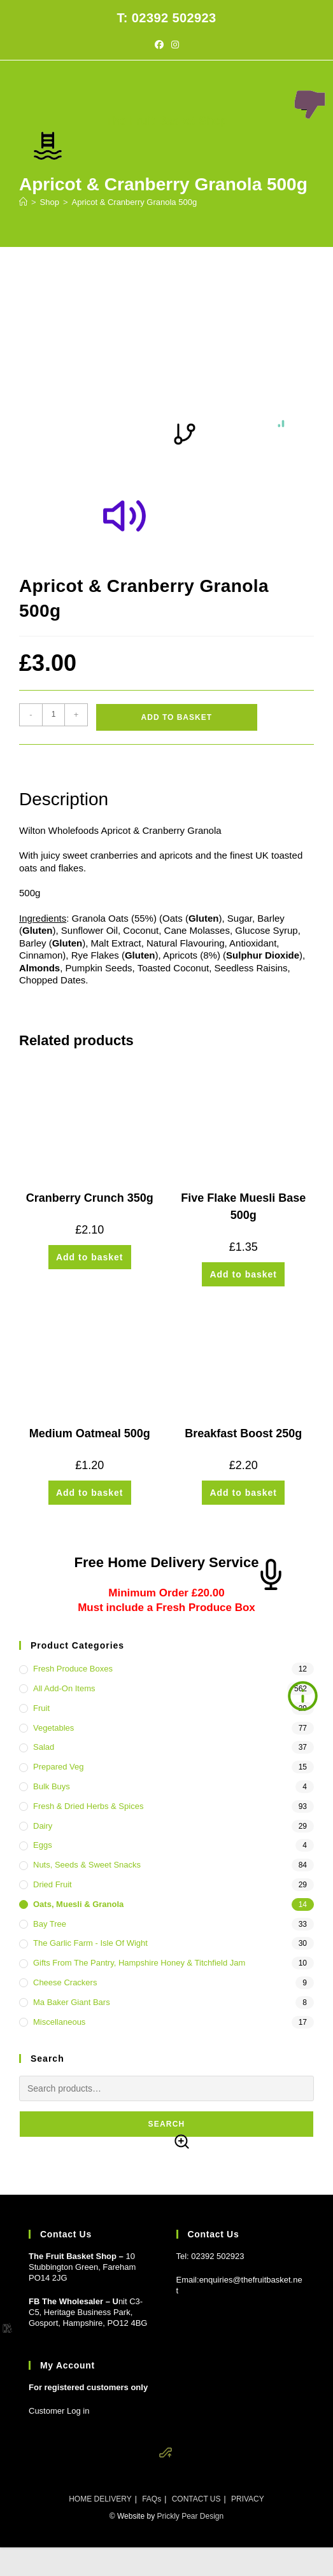  Describe the element at coordinates (271, 1574) in the screenshot. I see `tap to use voice input` at that location.